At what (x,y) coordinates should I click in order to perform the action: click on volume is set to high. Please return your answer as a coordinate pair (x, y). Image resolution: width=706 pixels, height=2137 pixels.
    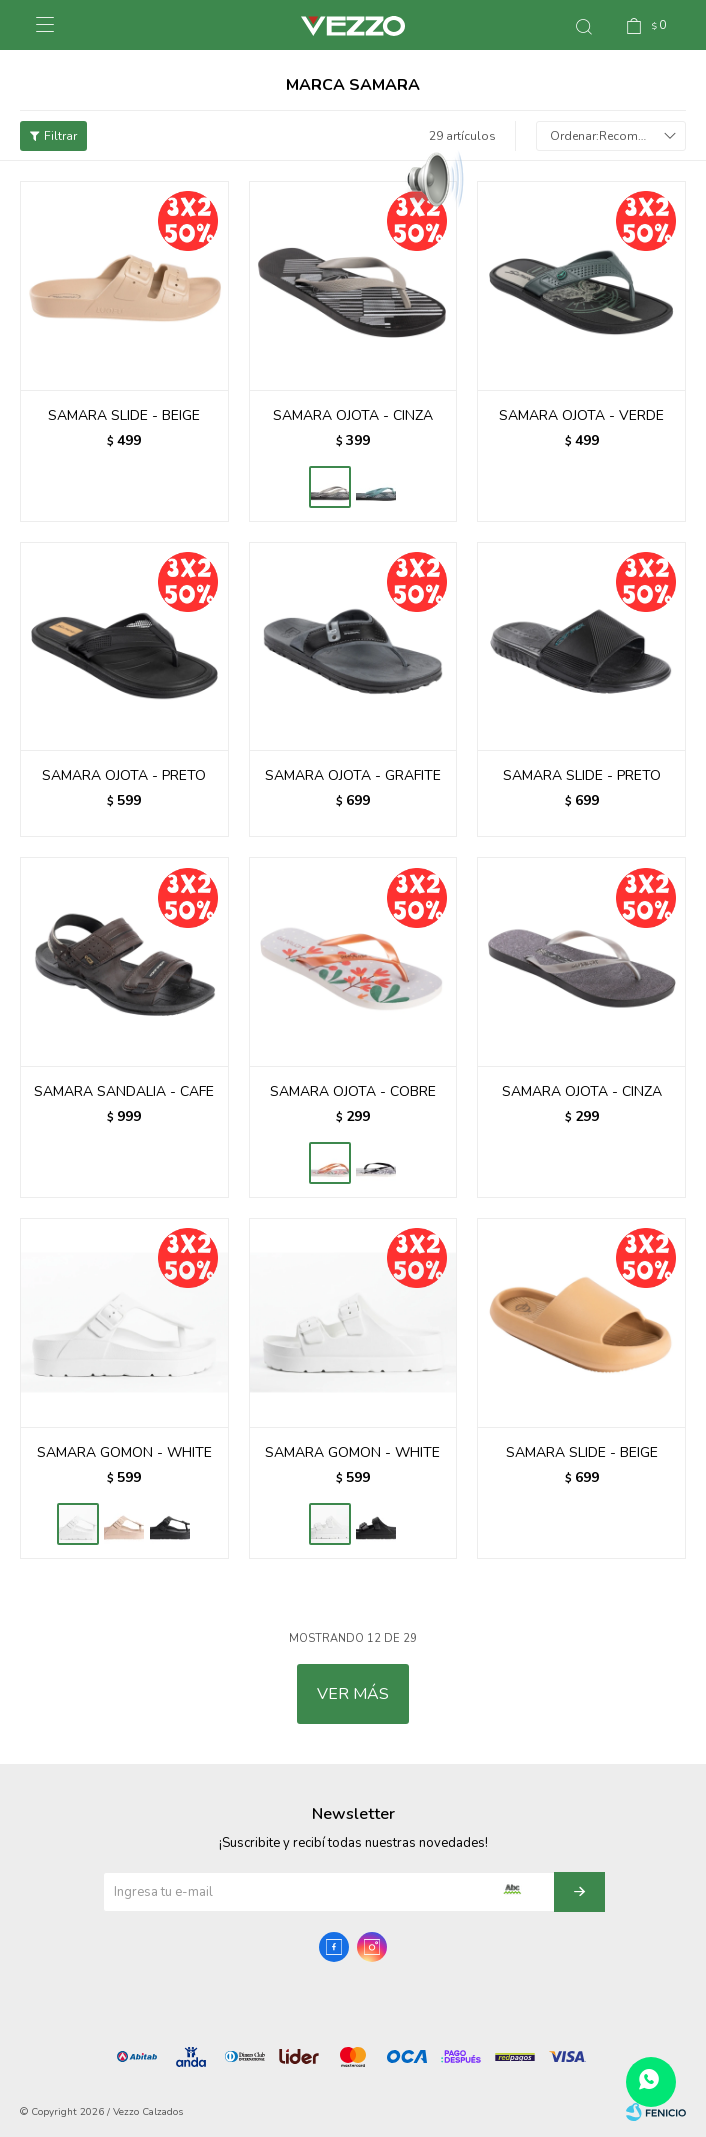
    Looking at the image, I should click on (434, 179).